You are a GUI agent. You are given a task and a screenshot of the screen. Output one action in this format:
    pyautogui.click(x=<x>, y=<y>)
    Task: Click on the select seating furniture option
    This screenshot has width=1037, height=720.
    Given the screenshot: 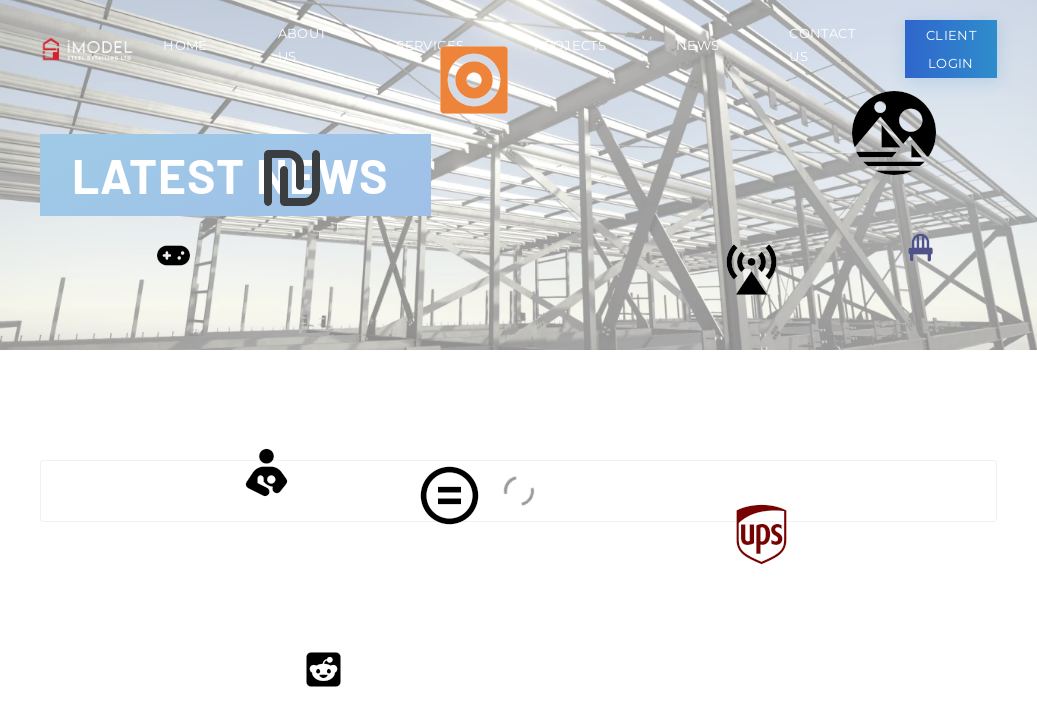 What is the action you would take?
    pyautogui.click(x=920, y=247)
    